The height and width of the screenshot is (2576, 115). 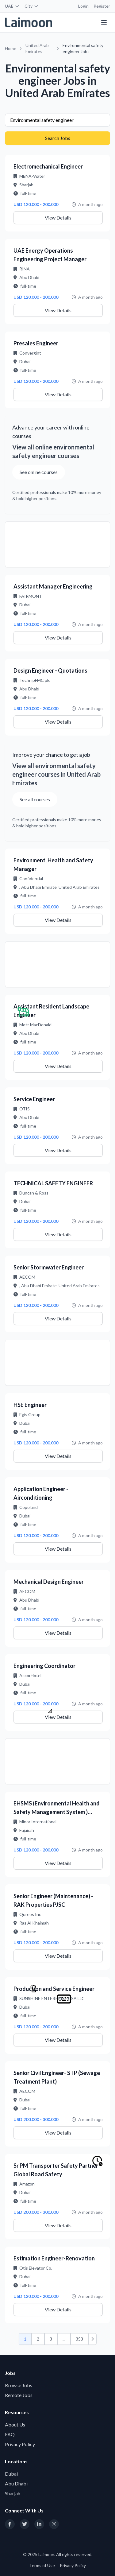 I want to click on indicates full cellular signal strength, so click(x=50, y=1711).